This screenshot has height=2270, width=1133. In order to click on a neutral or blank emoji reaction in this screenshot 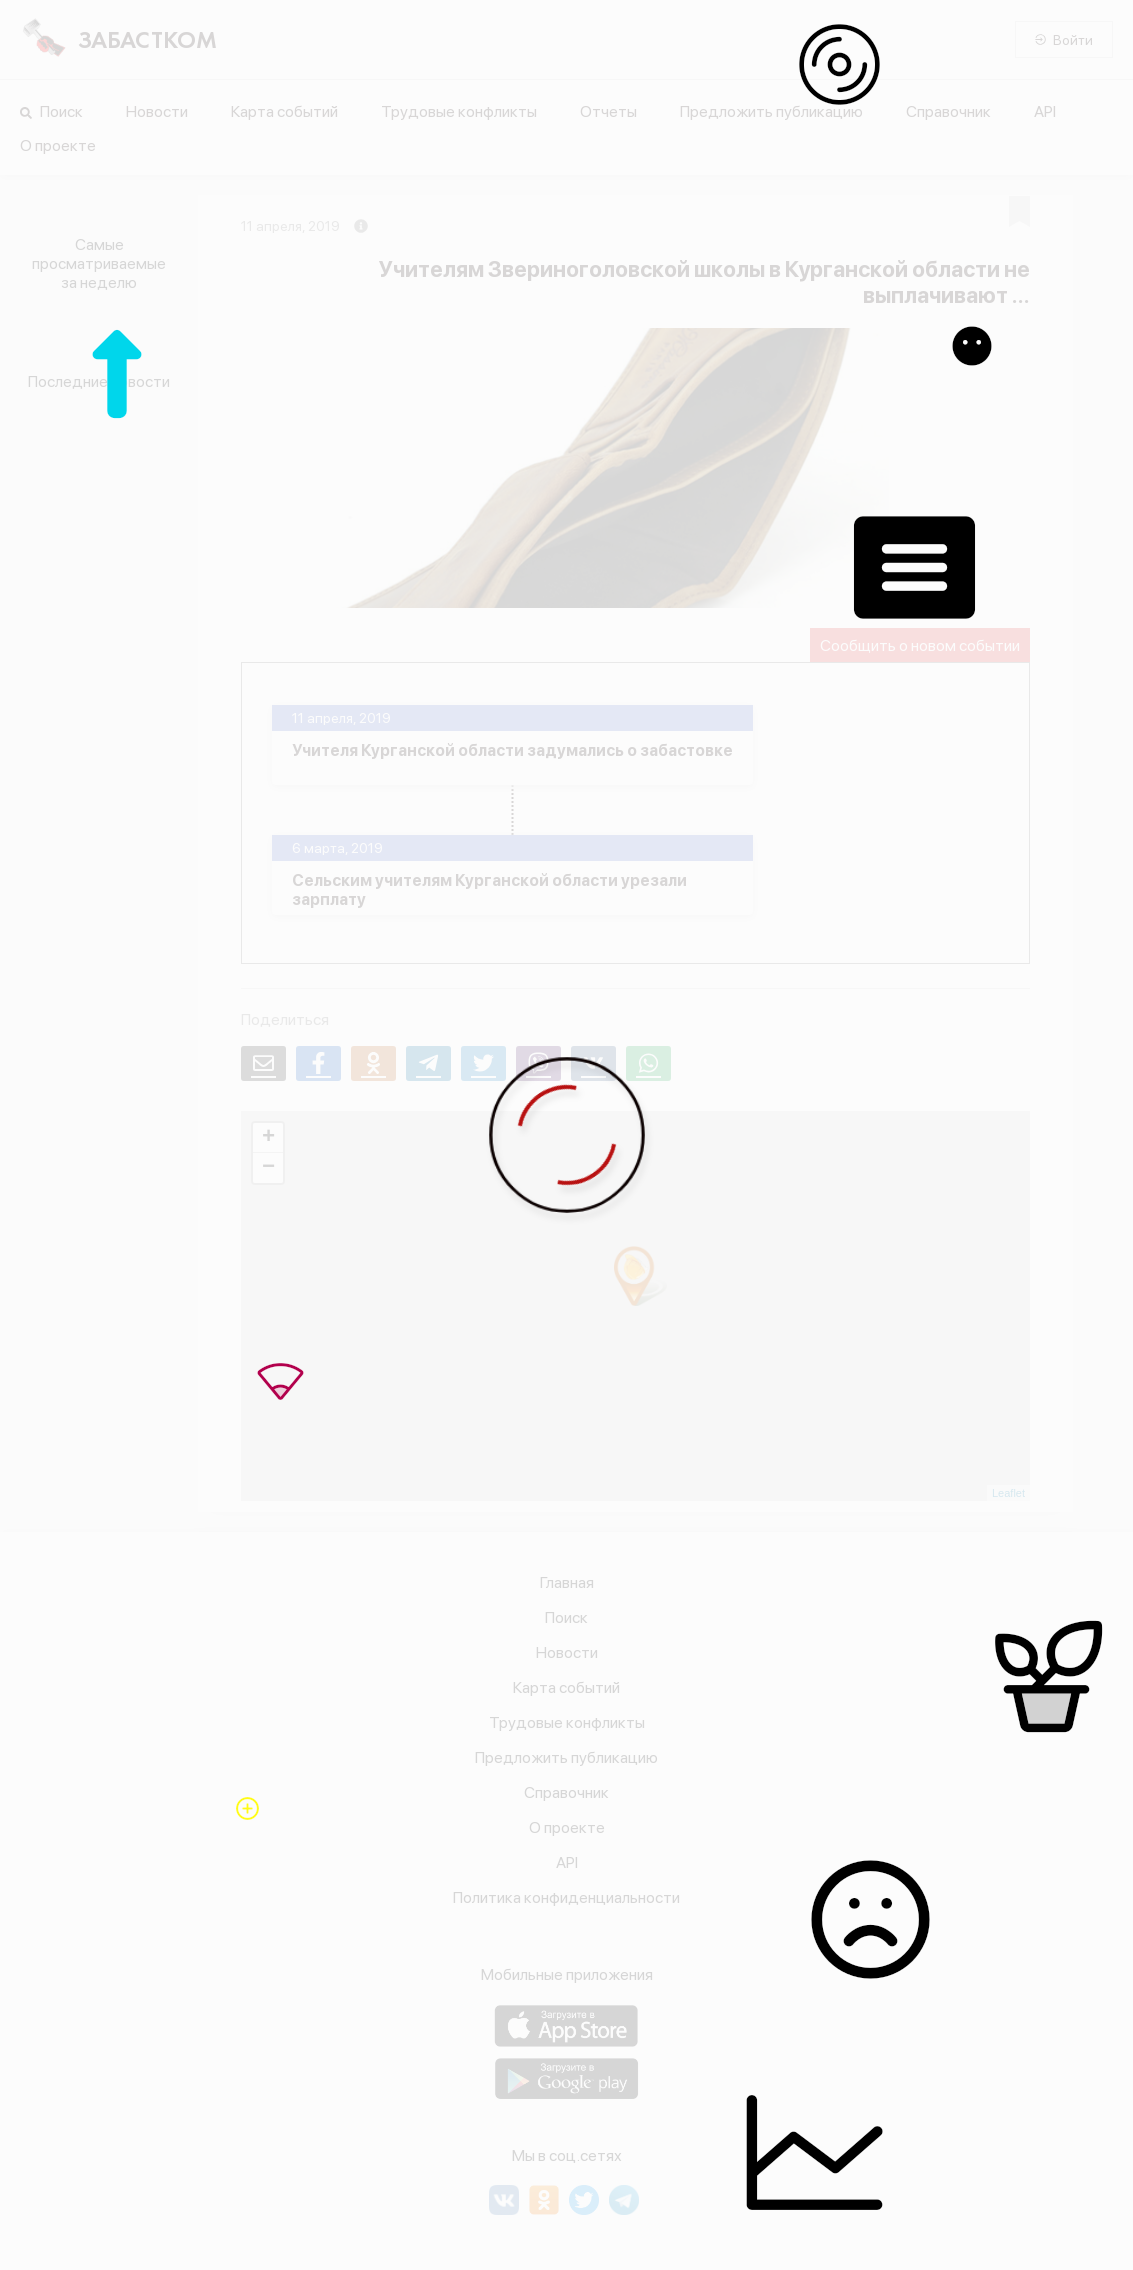, I will do `click(972, 346)`.